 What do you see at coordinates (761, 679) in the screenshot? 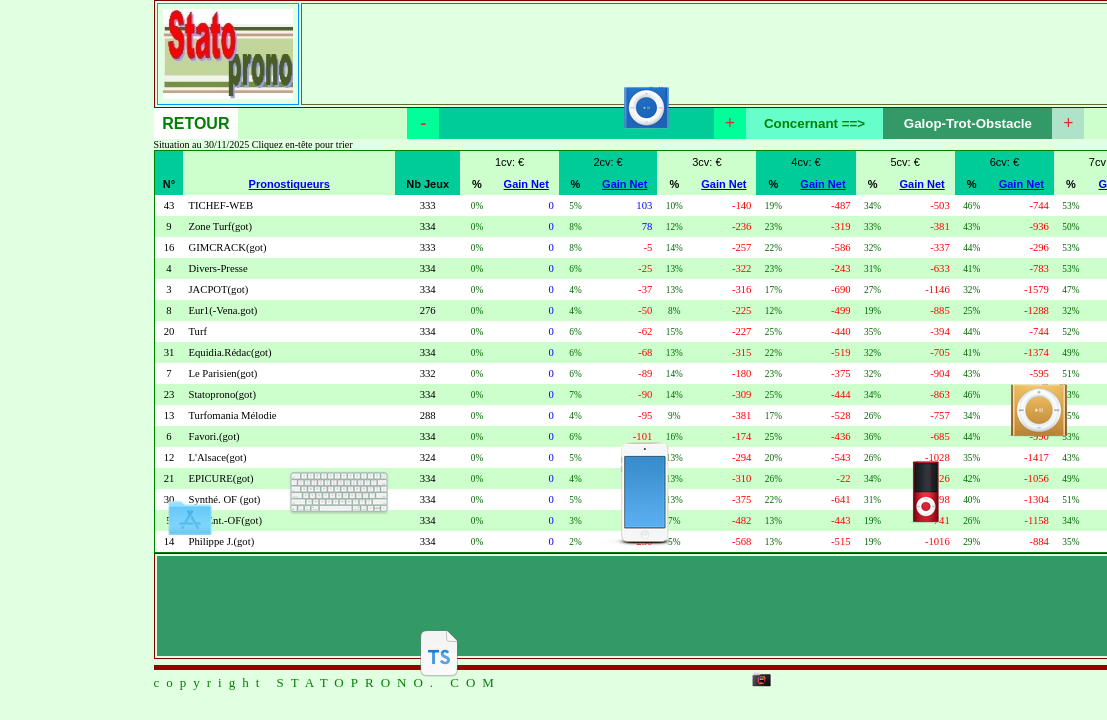
I see `open rubymine project folder` at bounding box center [761, 679].